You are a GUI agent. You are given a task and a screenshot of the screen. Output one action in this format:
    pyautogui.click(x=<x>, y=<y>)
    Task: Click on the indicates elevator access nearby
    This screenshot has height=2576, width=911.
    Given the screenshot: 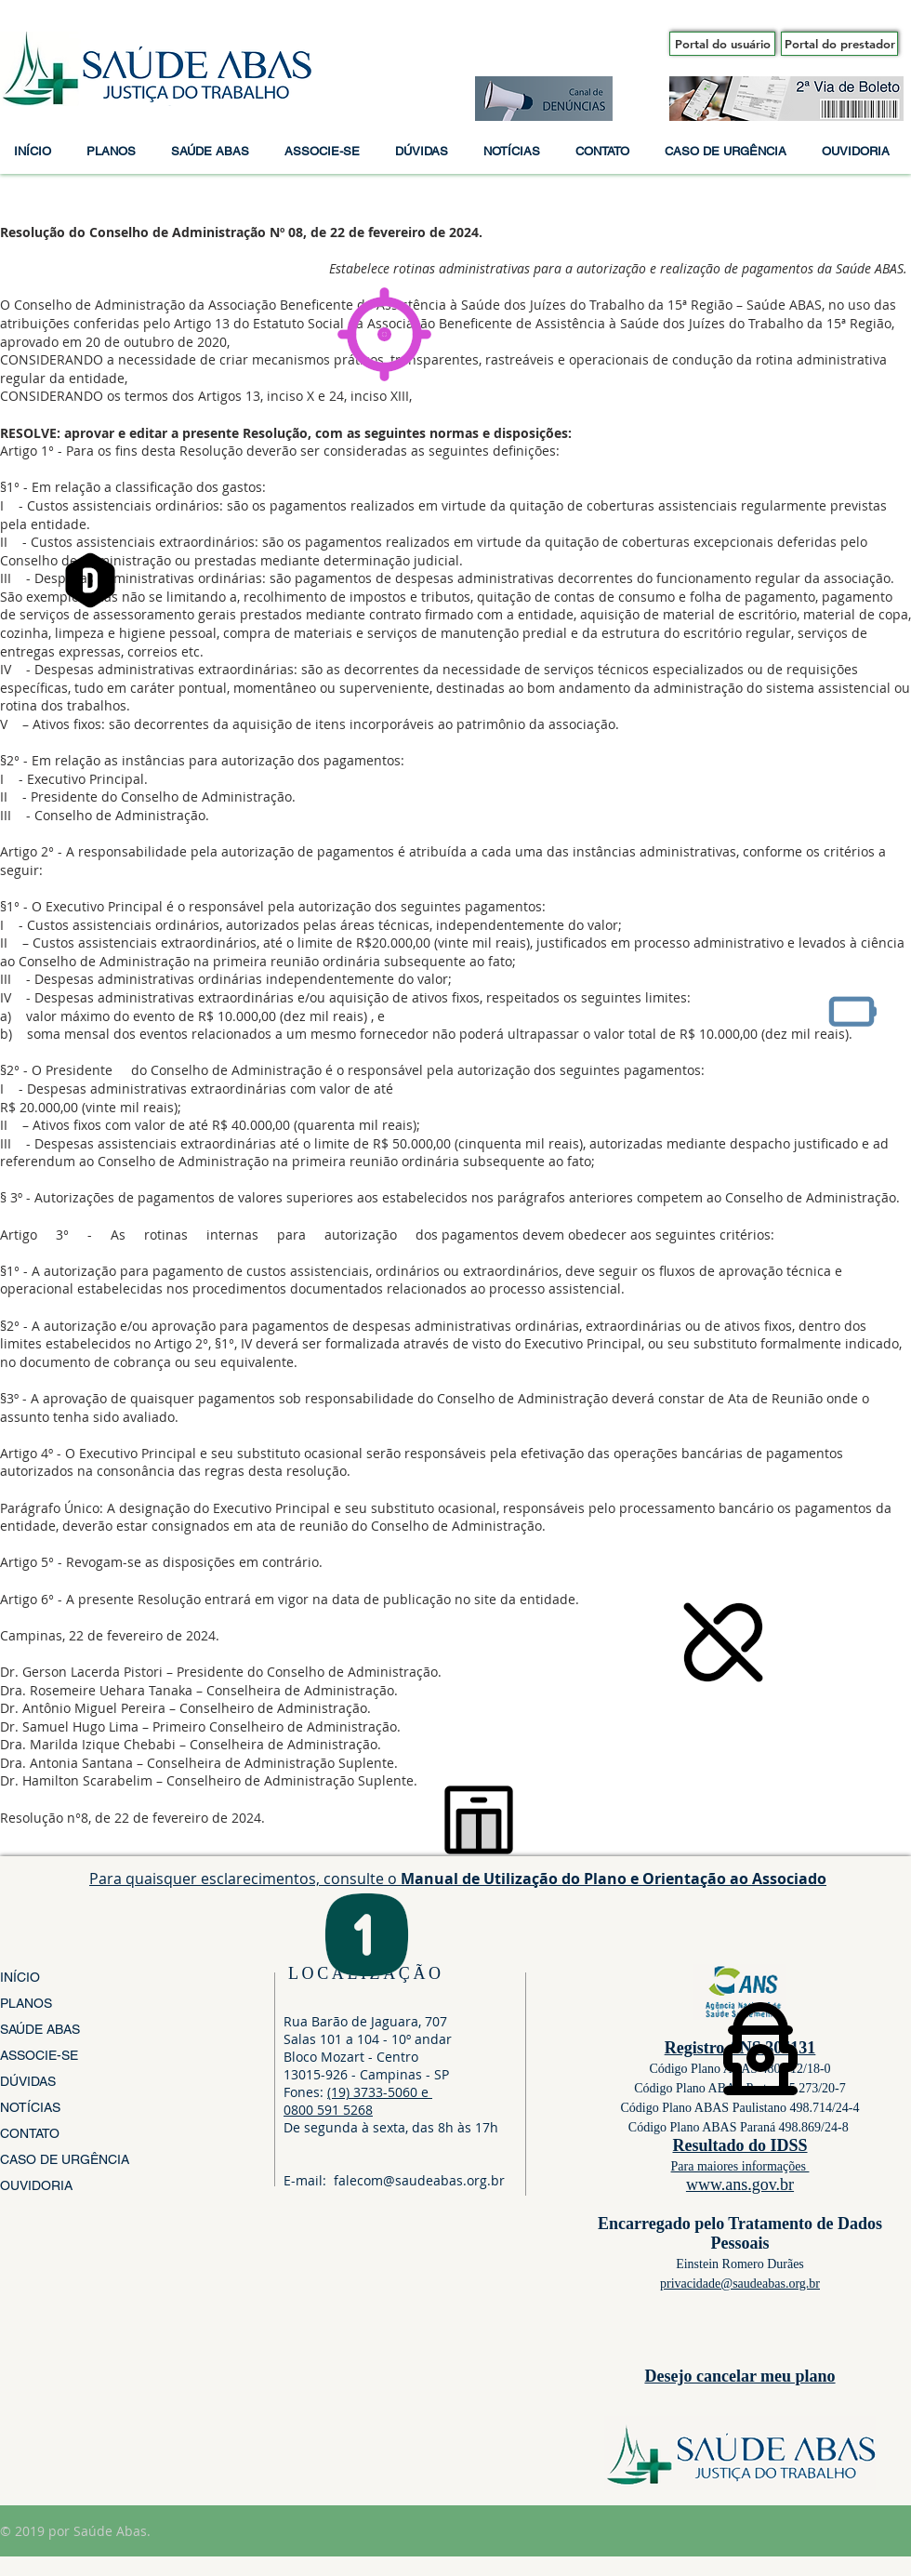 What is the action you would take?
    pyautogui.click(x=479, y=1820)
    